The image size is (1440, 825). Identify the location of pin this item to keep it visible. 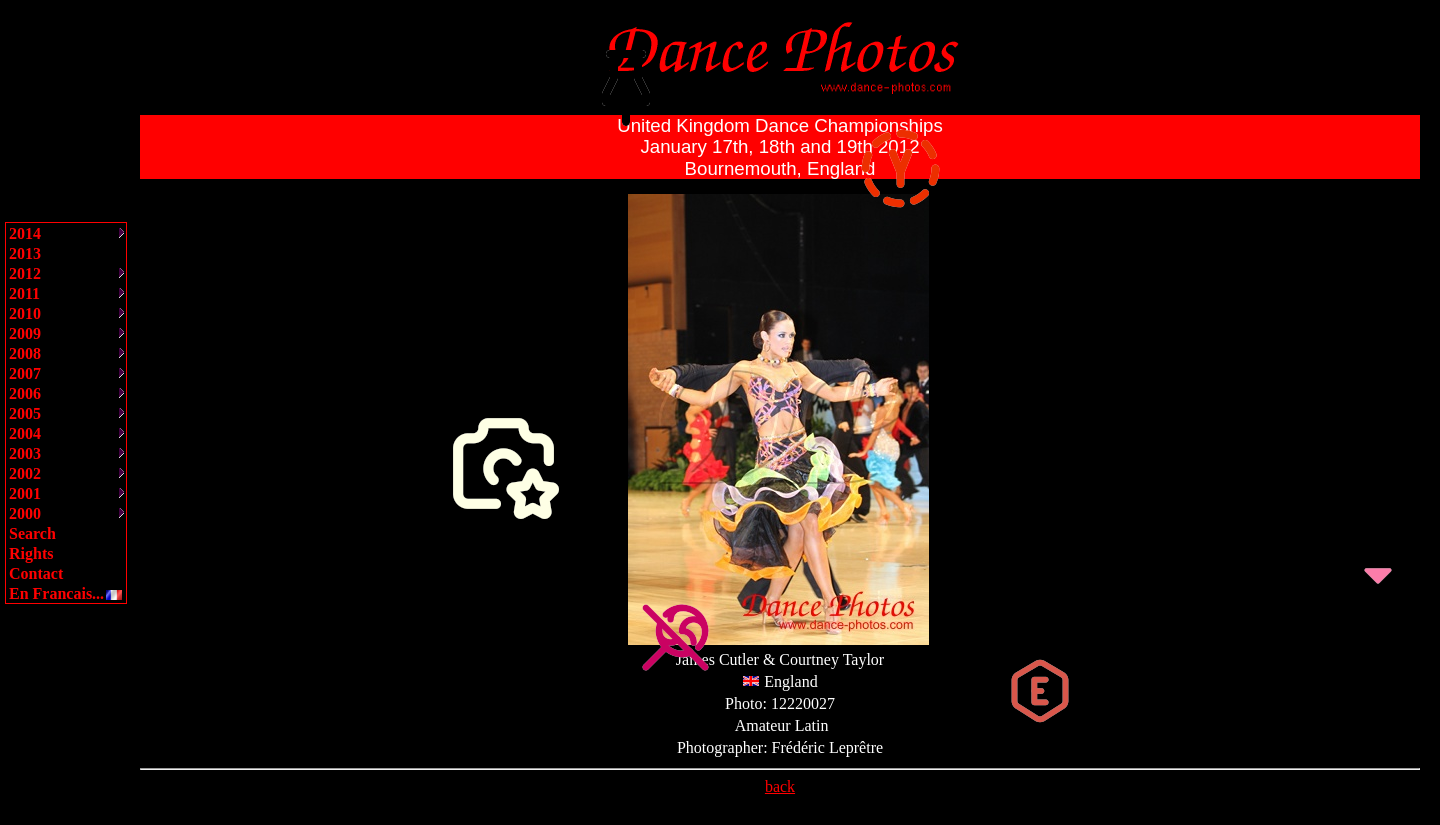
(626, 86).